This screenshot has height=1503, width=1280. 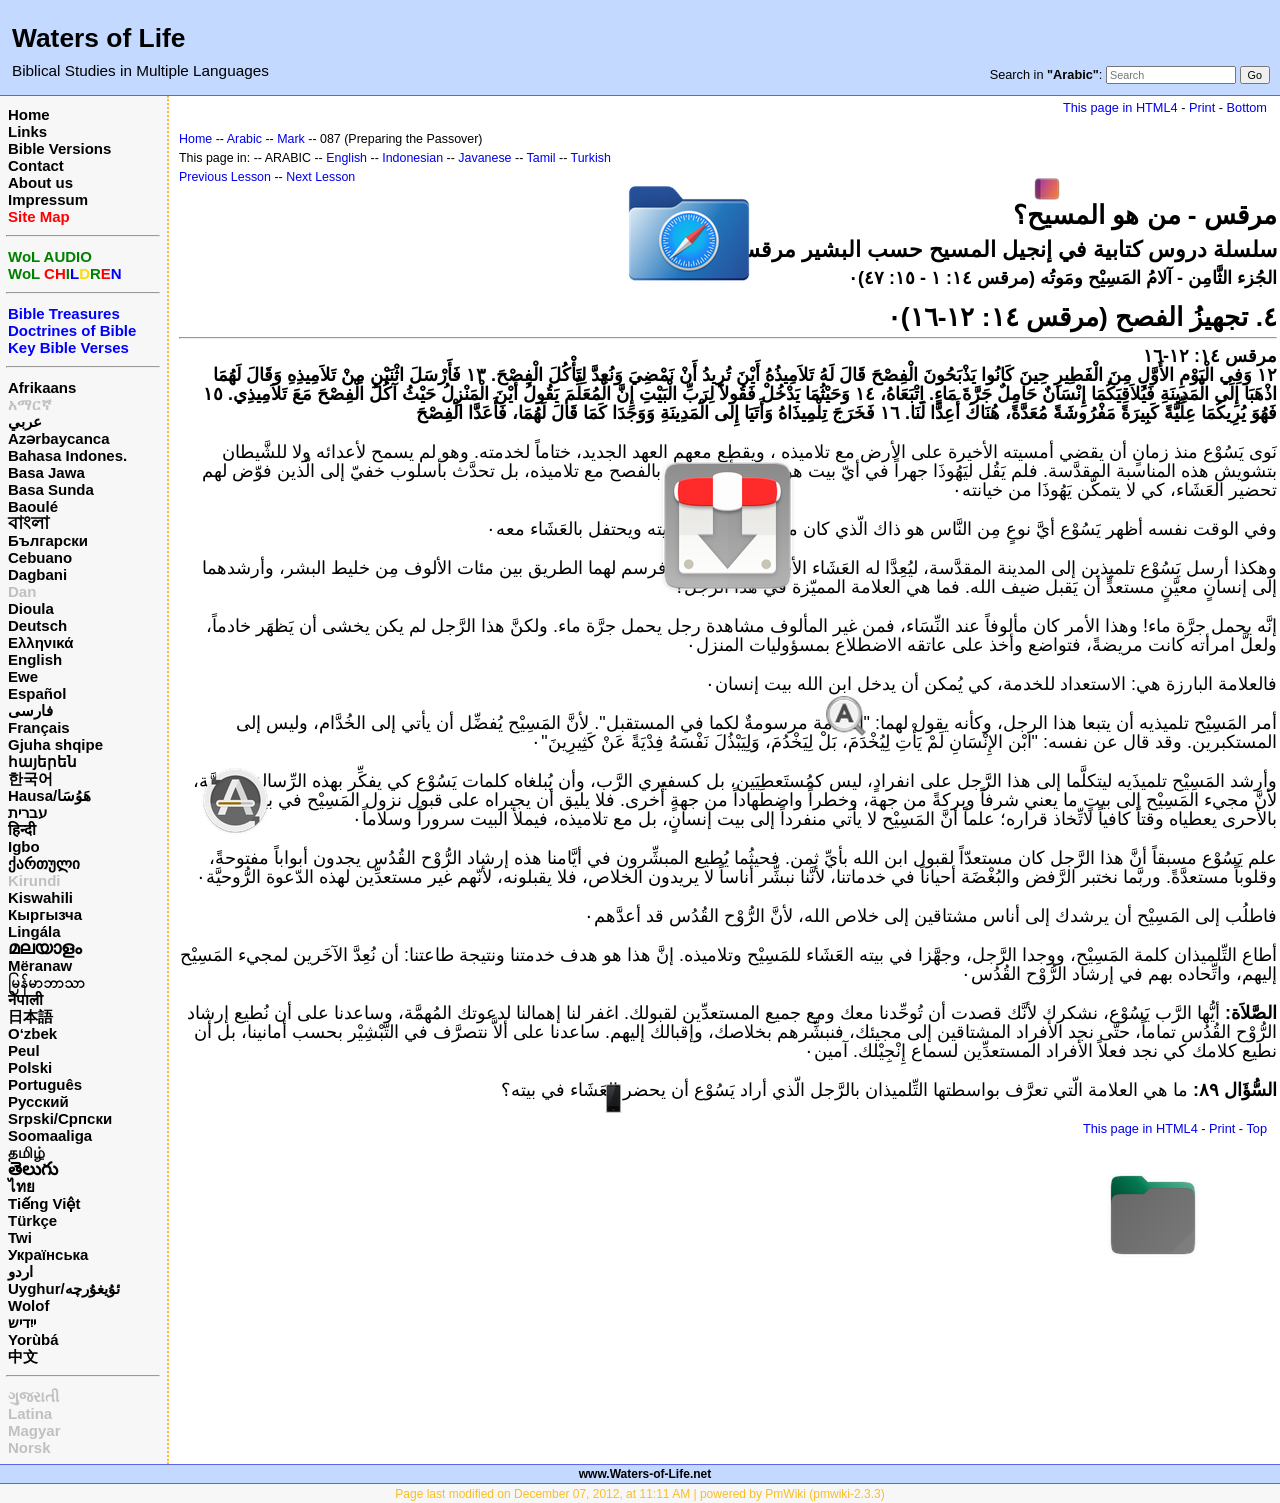 I want to click on open folder to view contents, so click(x=1153, y=1215).